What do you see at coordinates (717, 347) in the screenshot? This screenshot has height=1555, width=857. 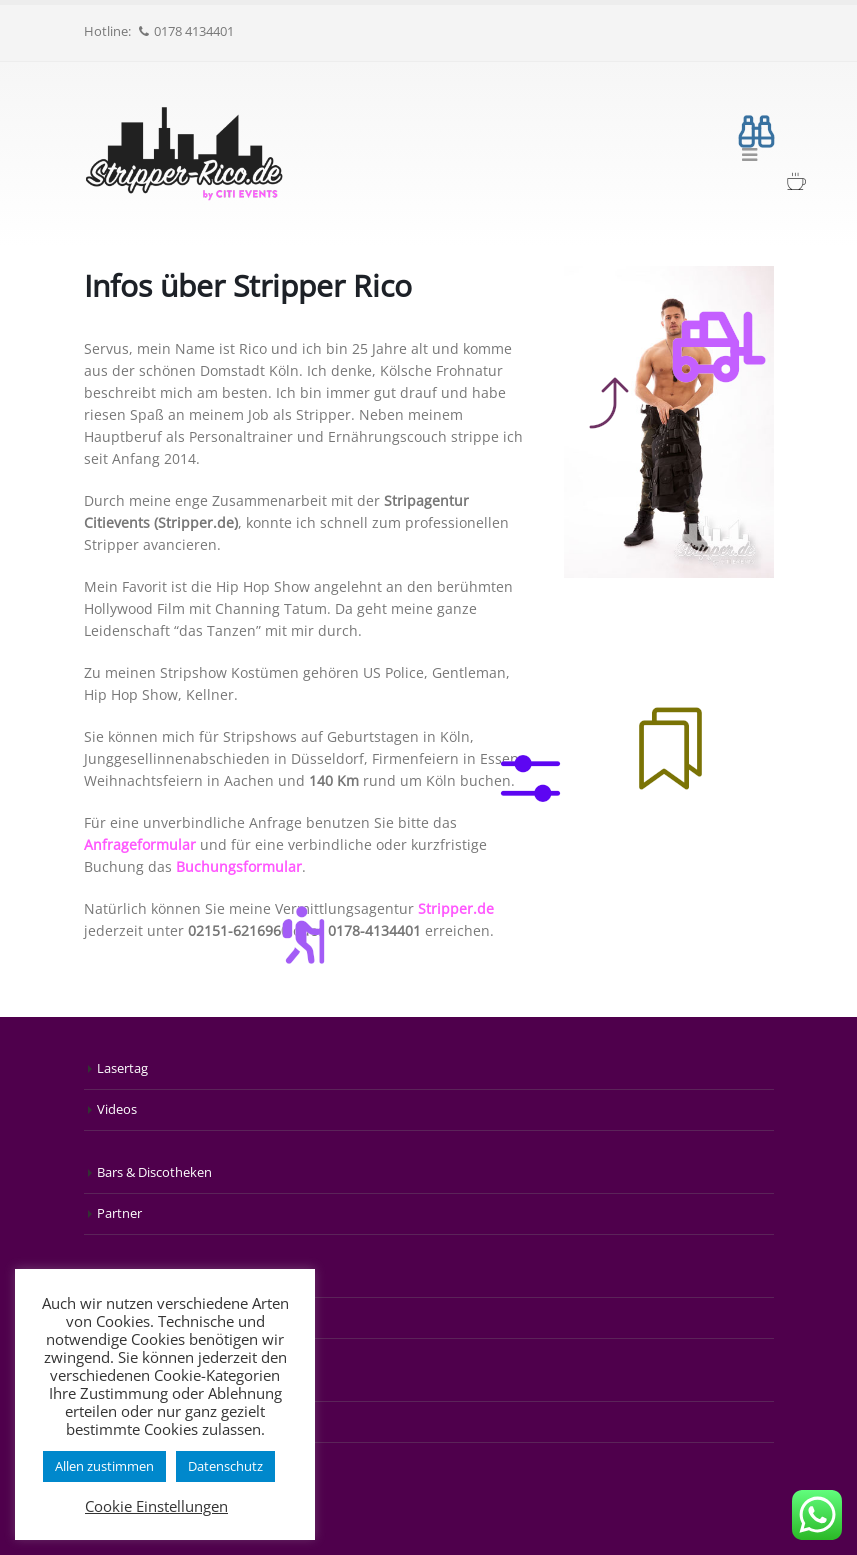 I see `access warehouse or inventory management` at bounding box center [717, 347].